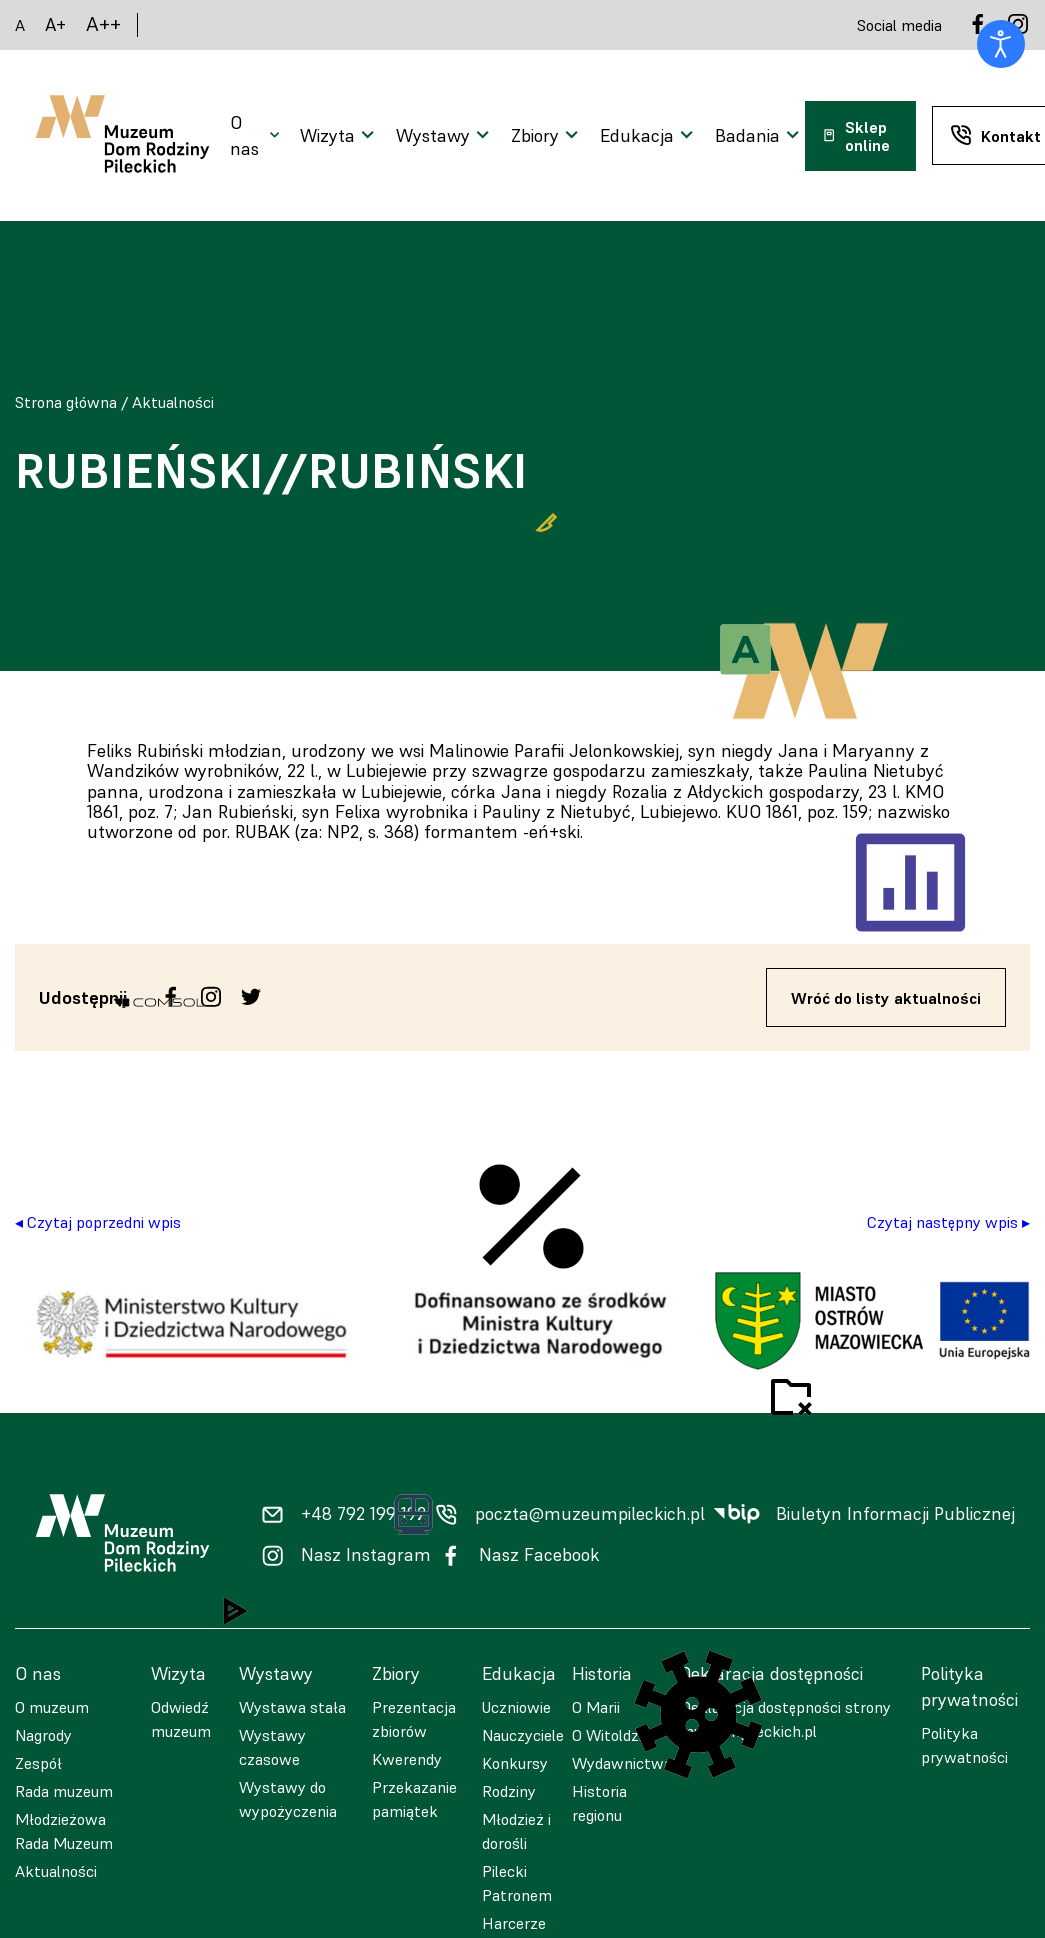 This screenshot has height=1938, width=1045. What do you see at coordinates (910, 882) in the screenshot?
I see `view analytics dashboard` at bounding box center [910, 882].